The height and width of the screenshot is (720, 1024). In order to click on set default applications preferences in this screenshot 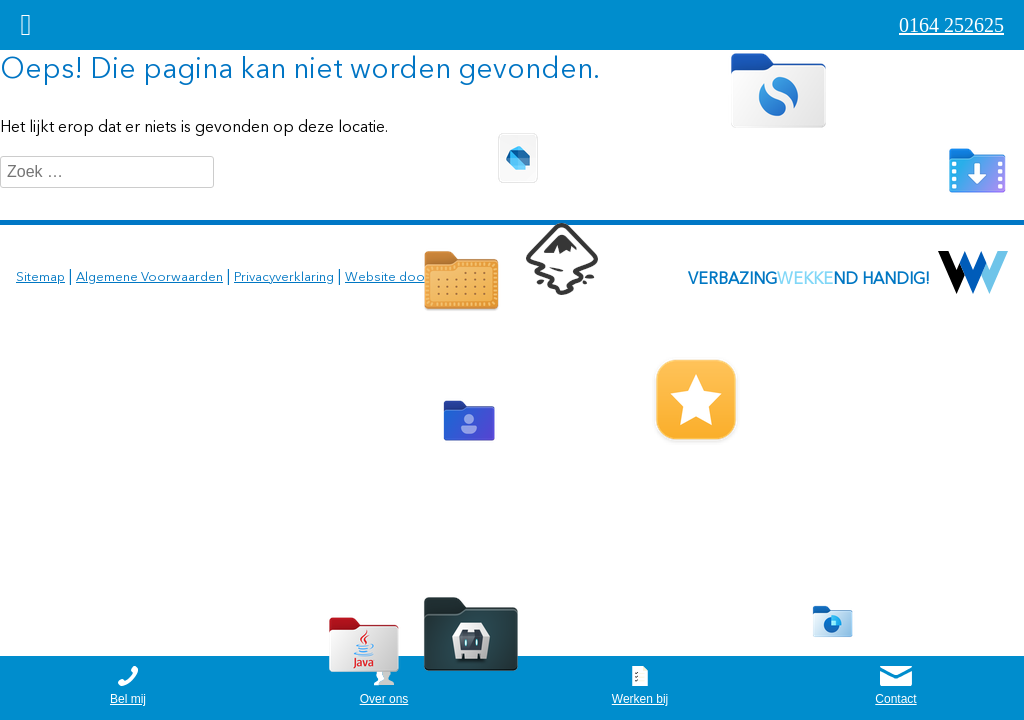, I will do `click(696, 401)`.